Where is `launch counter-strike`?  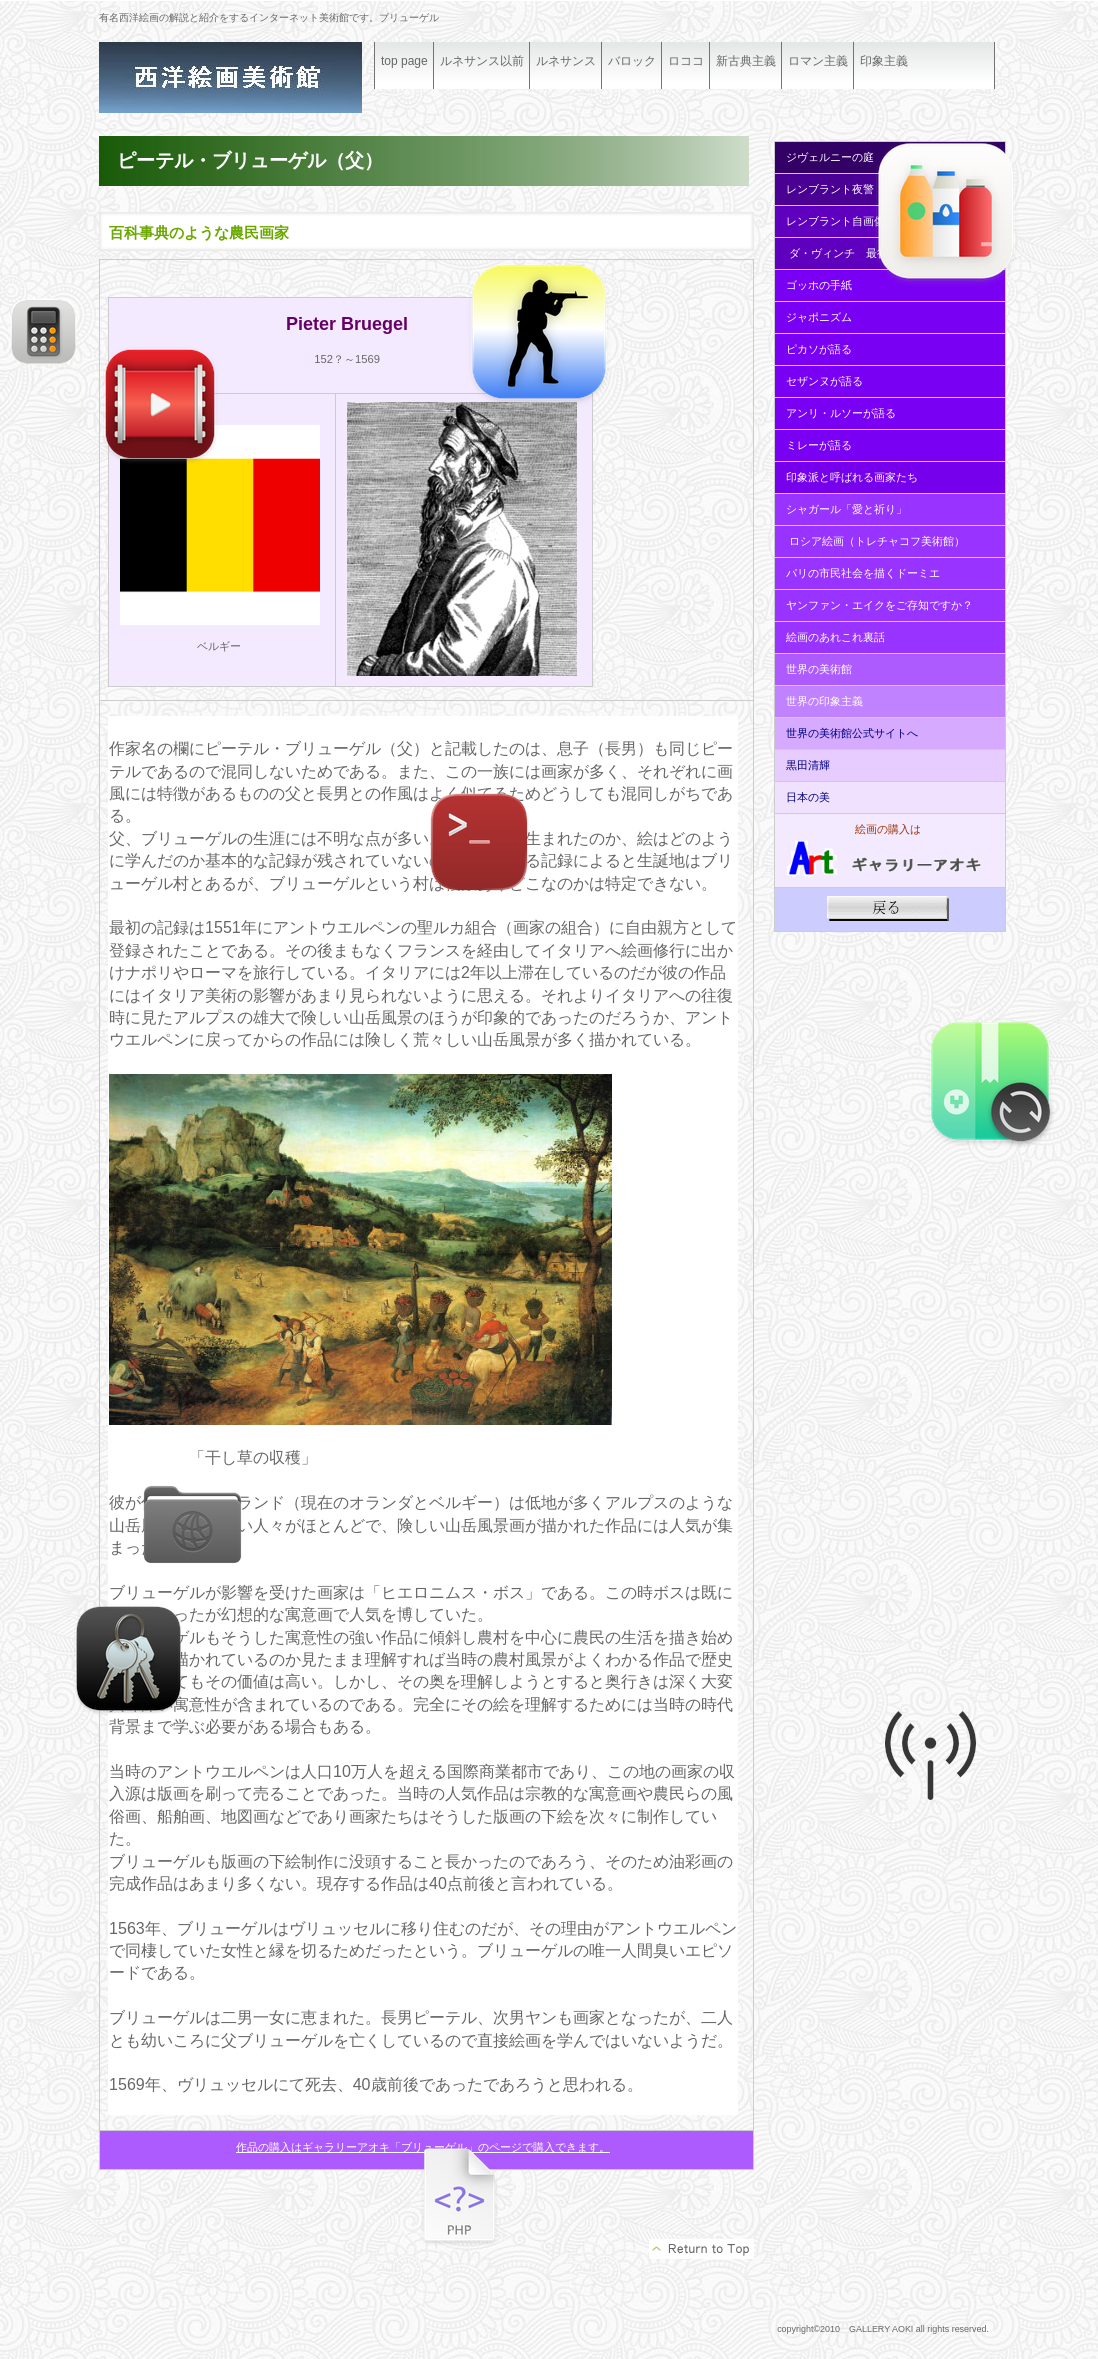 launch counter-strike is located at coordinates (539, 332).